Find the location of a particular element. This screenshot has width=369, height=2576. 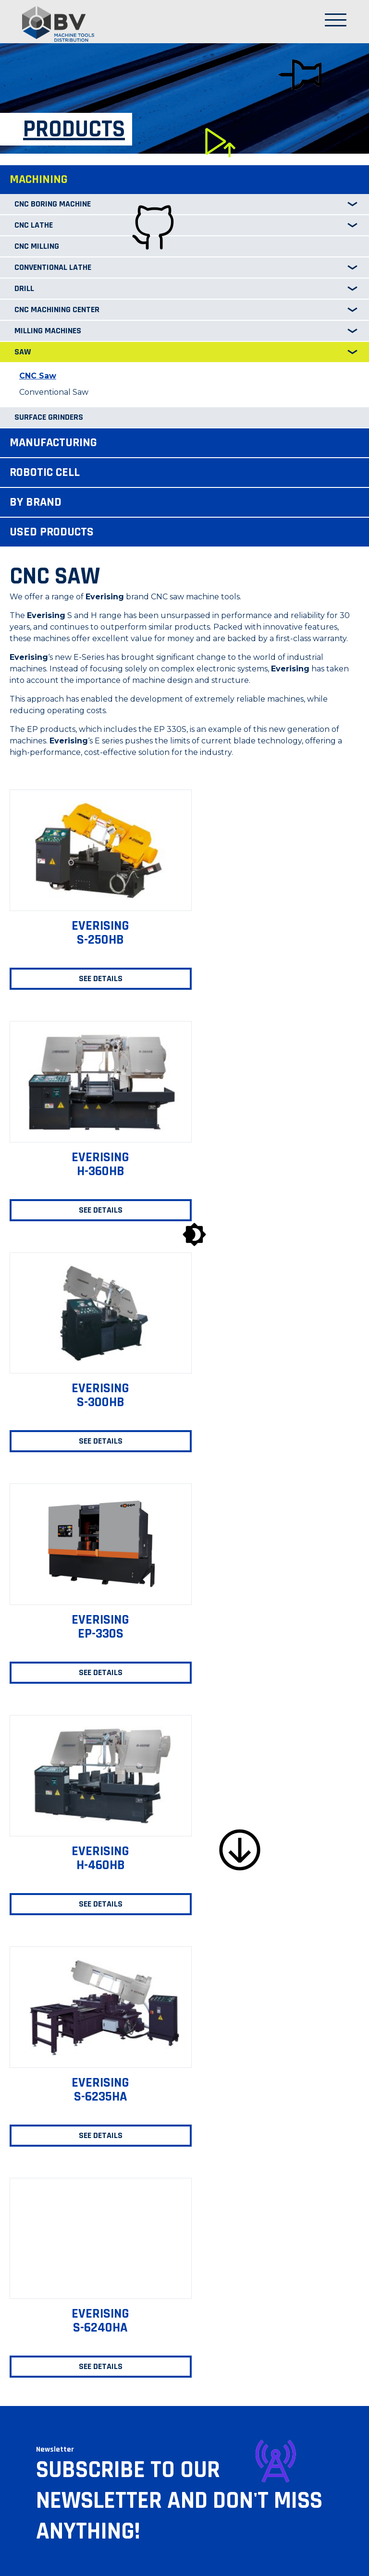

toggle dark mode or night theme is located at coordinates (194, 1234).